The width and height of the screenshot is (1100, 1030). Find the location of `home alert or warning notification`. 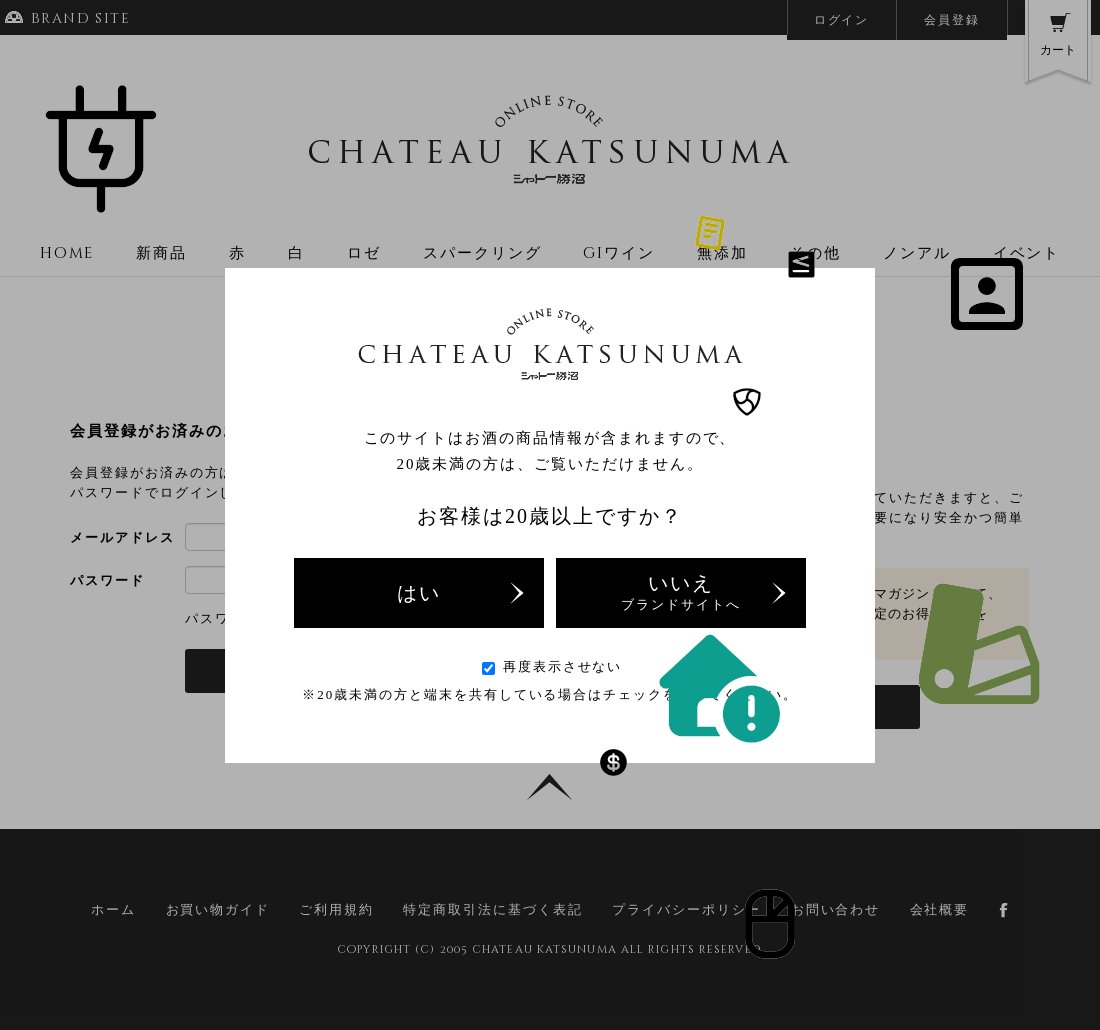

home alert or warning notification is located at coordinates (716, 685).